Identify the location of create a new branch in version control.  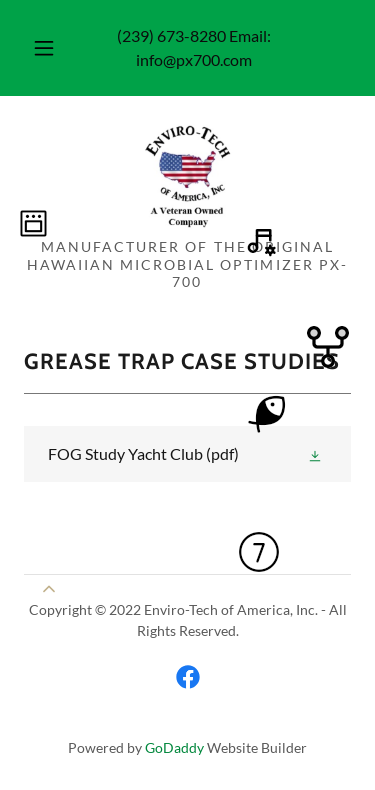
(328, 347).